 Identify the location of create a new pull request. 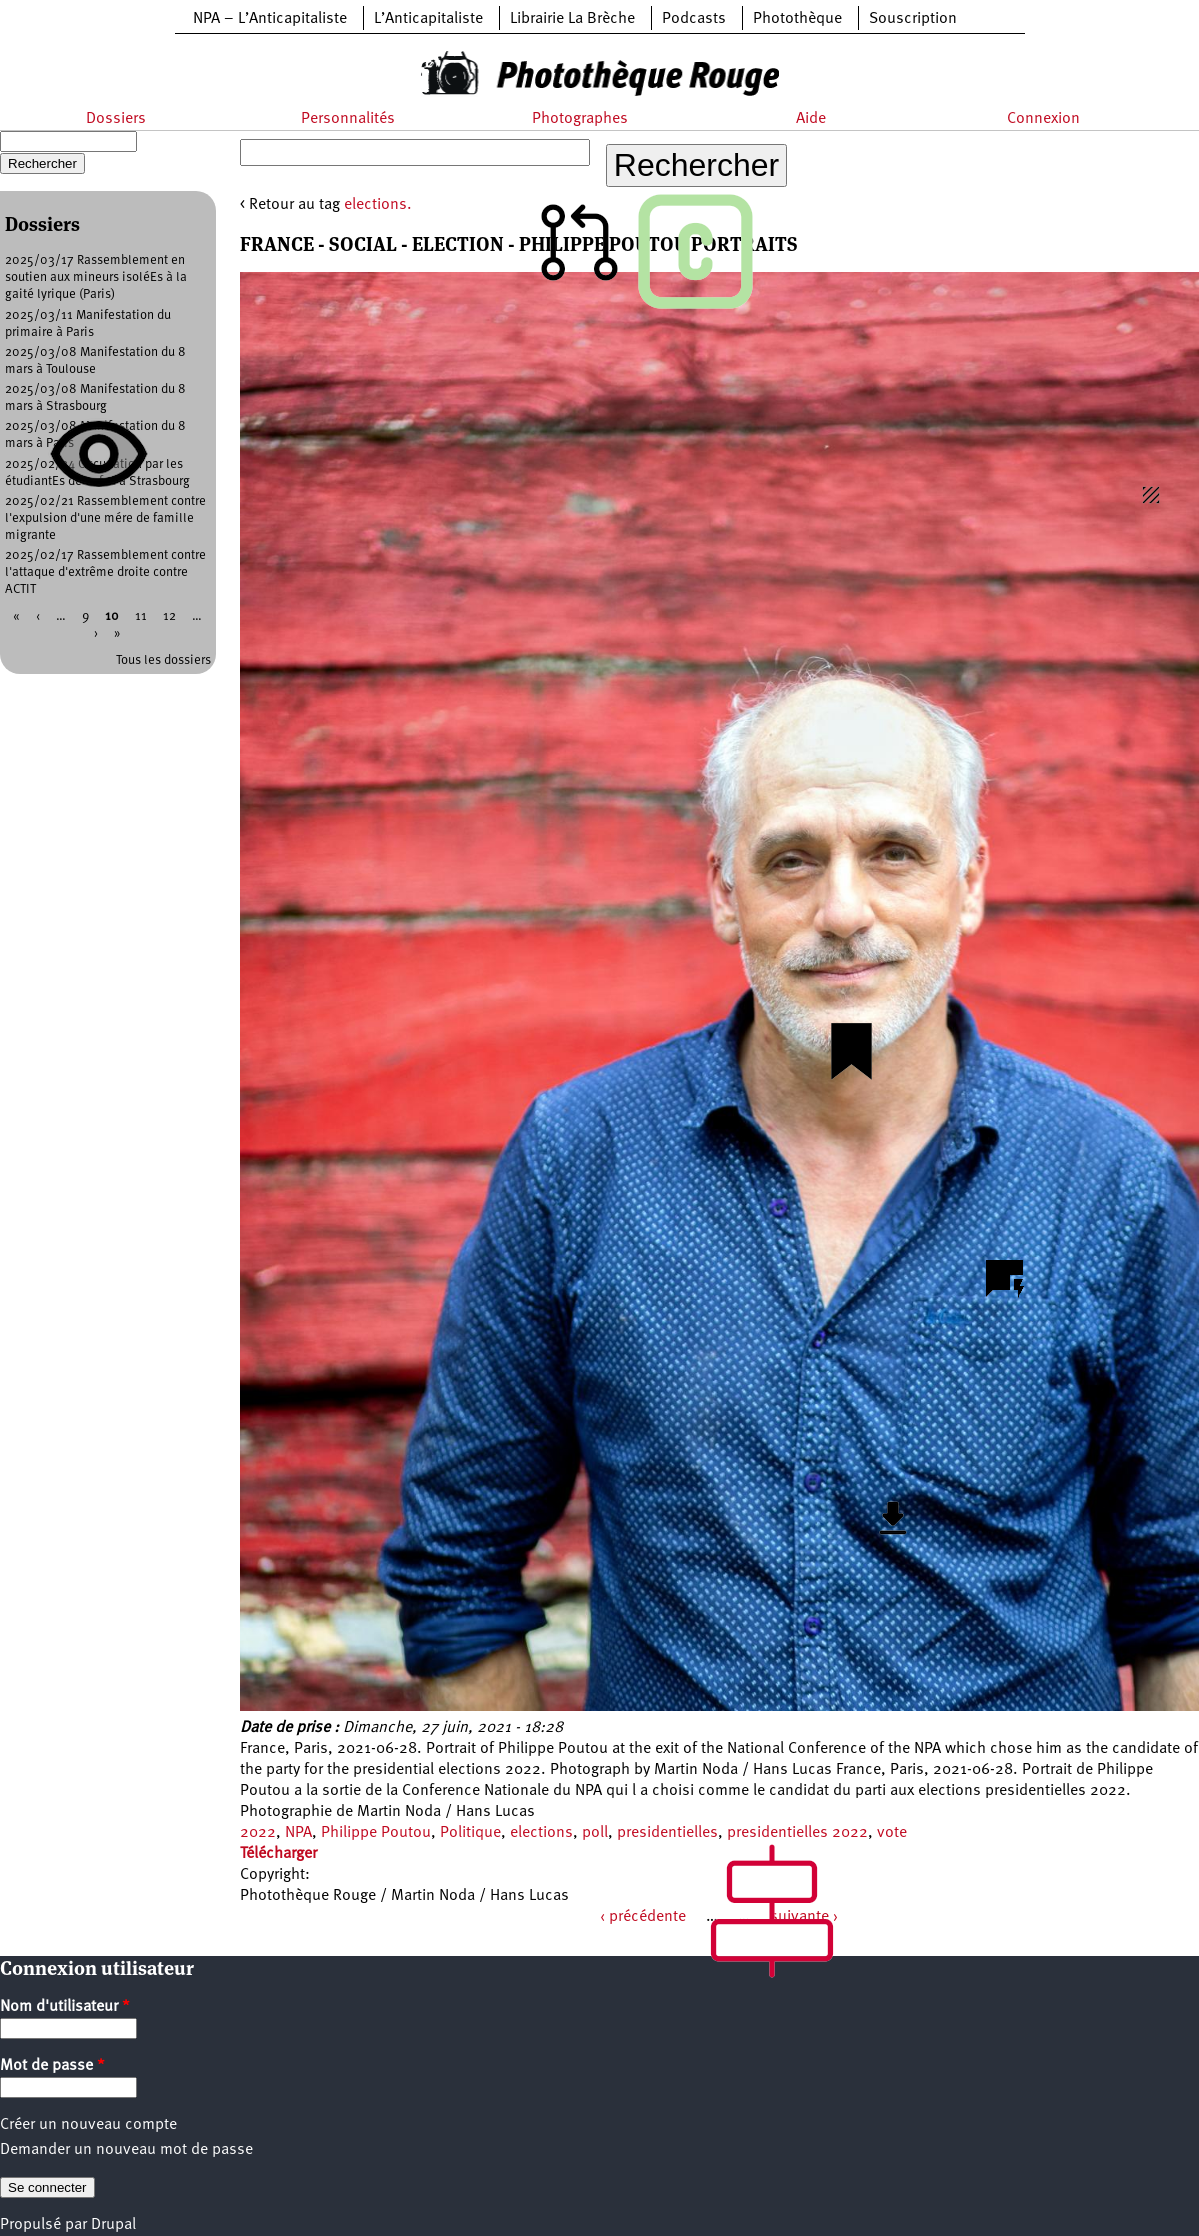
(579, 242).